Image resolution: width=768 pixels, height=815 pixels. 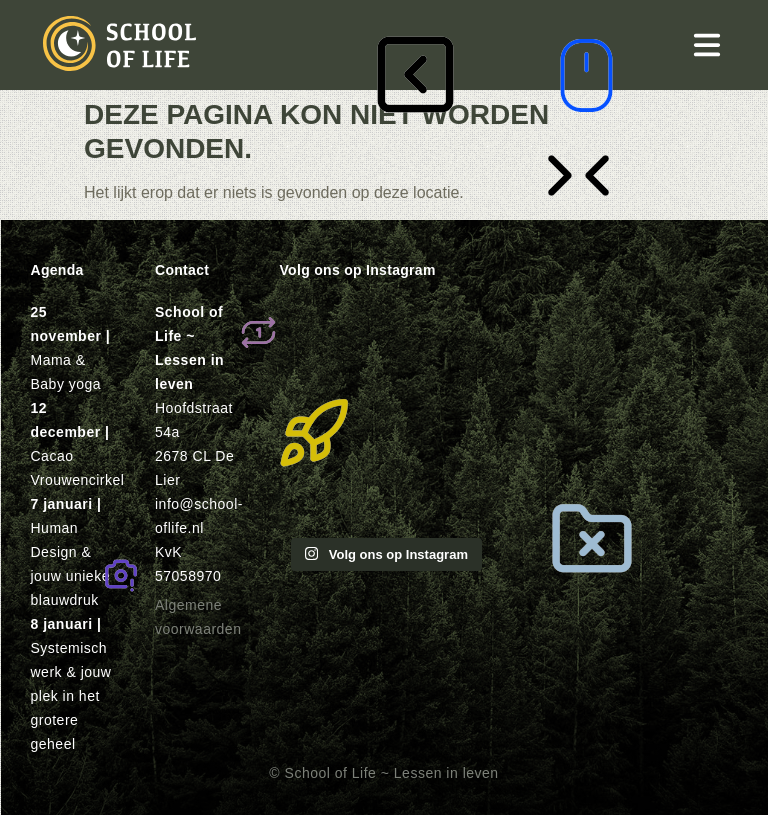 I want to click on collapse or minimize a panel, so click(x=578, y=175).